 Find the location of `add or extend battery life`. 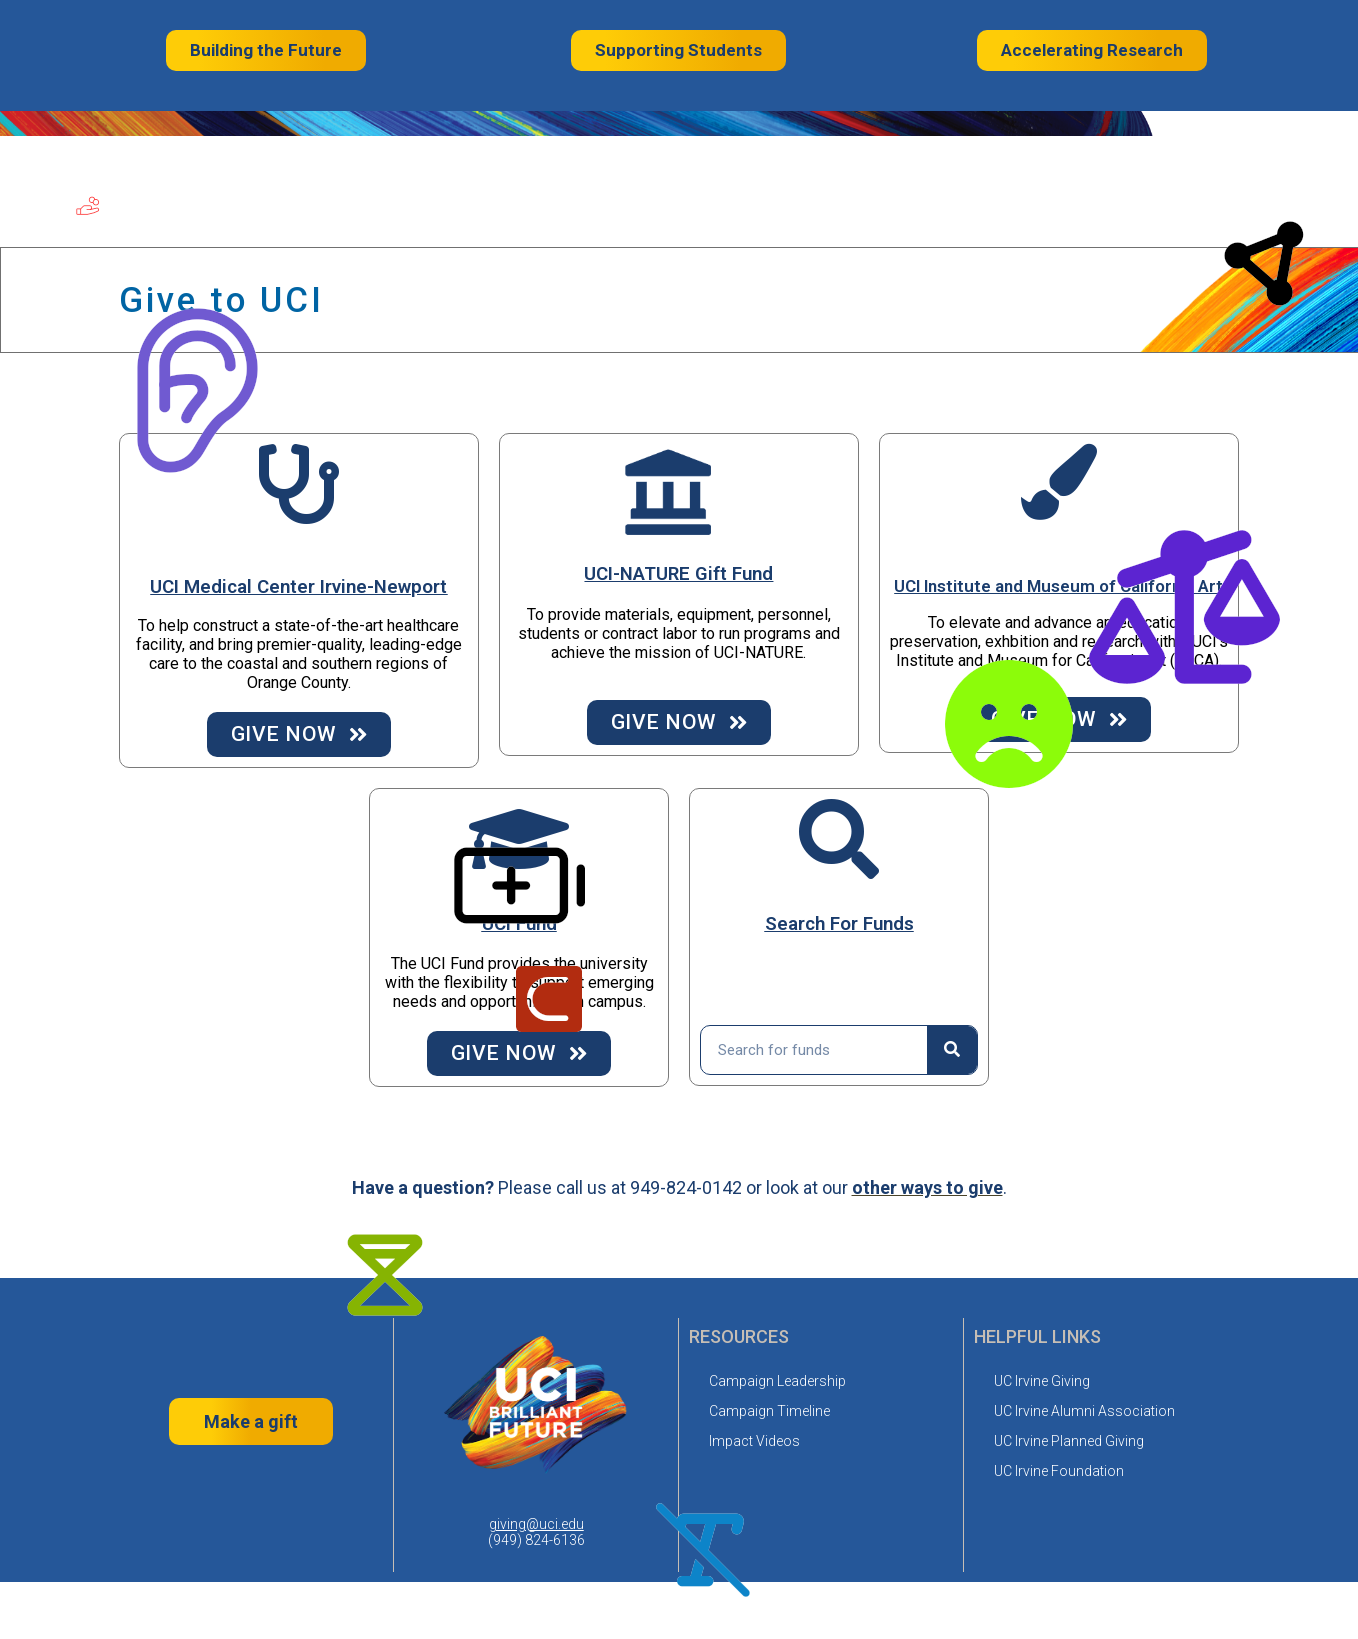

add or extend battery life is located at coordinates (517, 885).